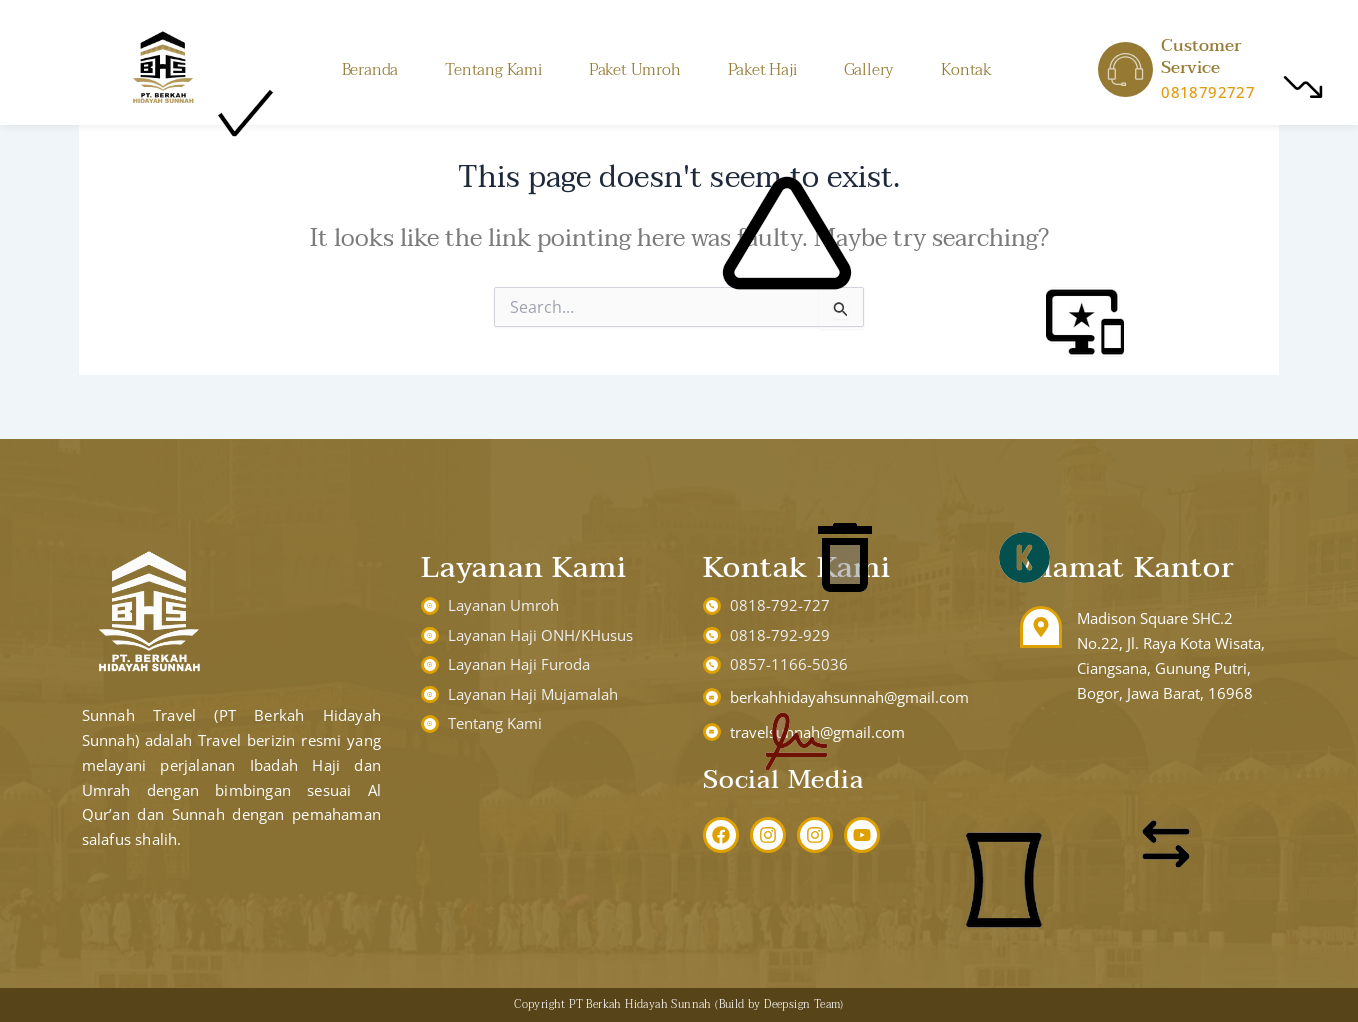 The height and width of the screenshot is (1022, 1358). Describe the element at coordinates (1004, 880) in the screenshot. I see `switch to vertical panorama mode` at that location.